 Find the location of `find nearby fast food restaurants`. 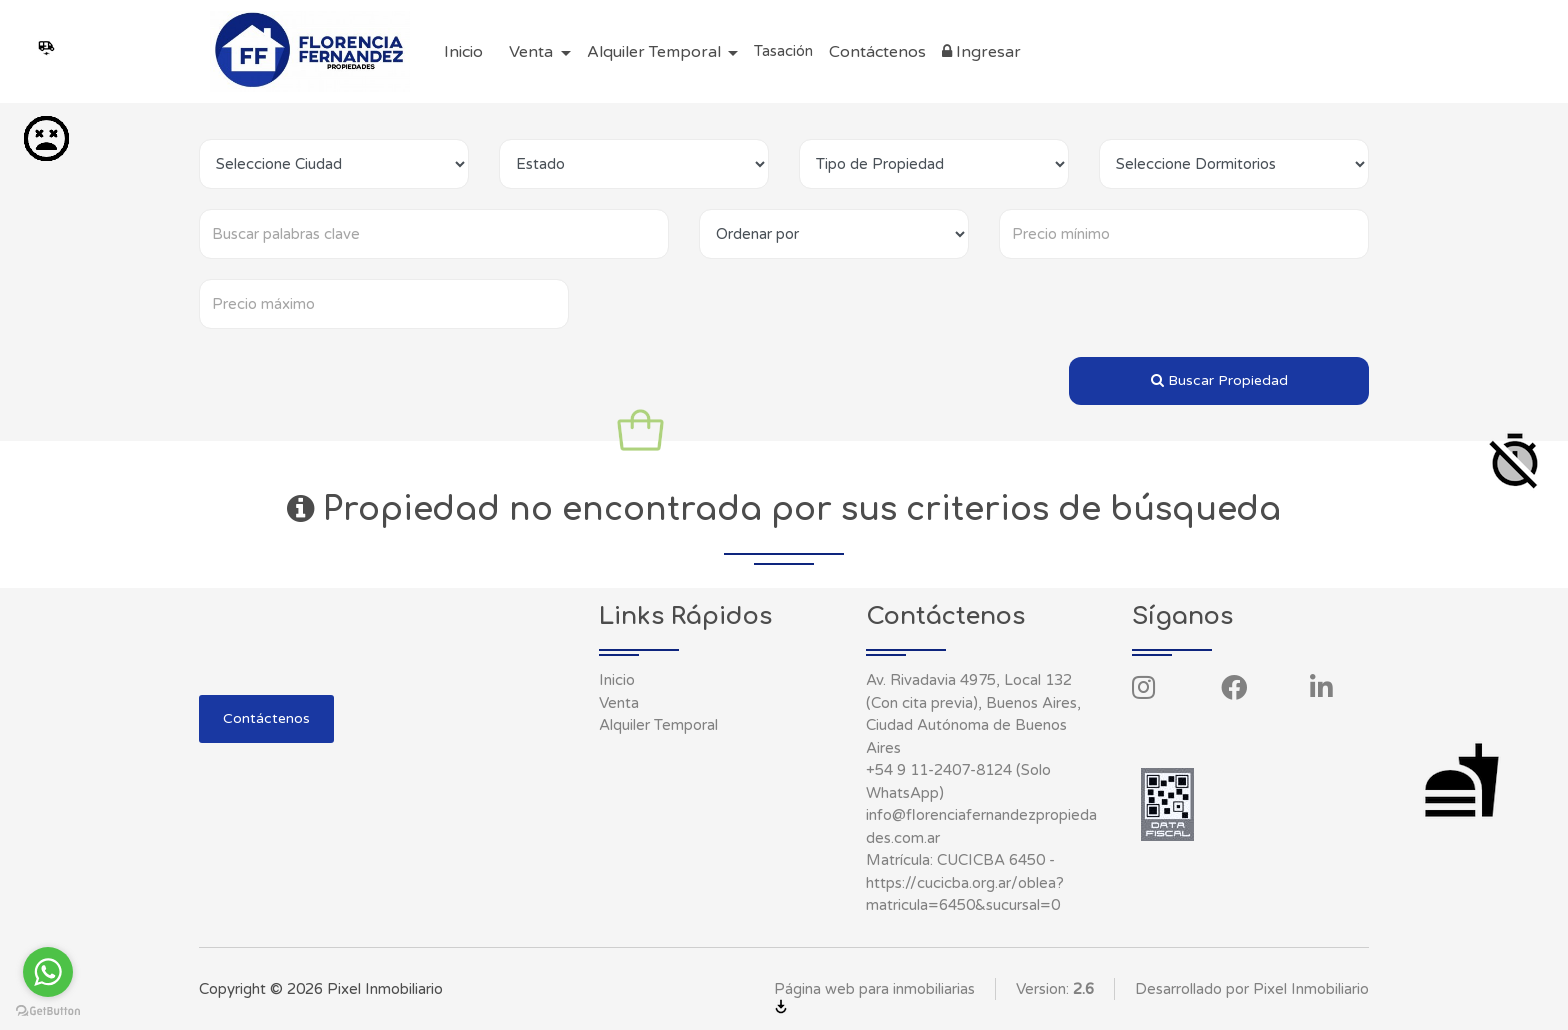

find nearby fast food restaurants is located at coordinates (1462, 780).